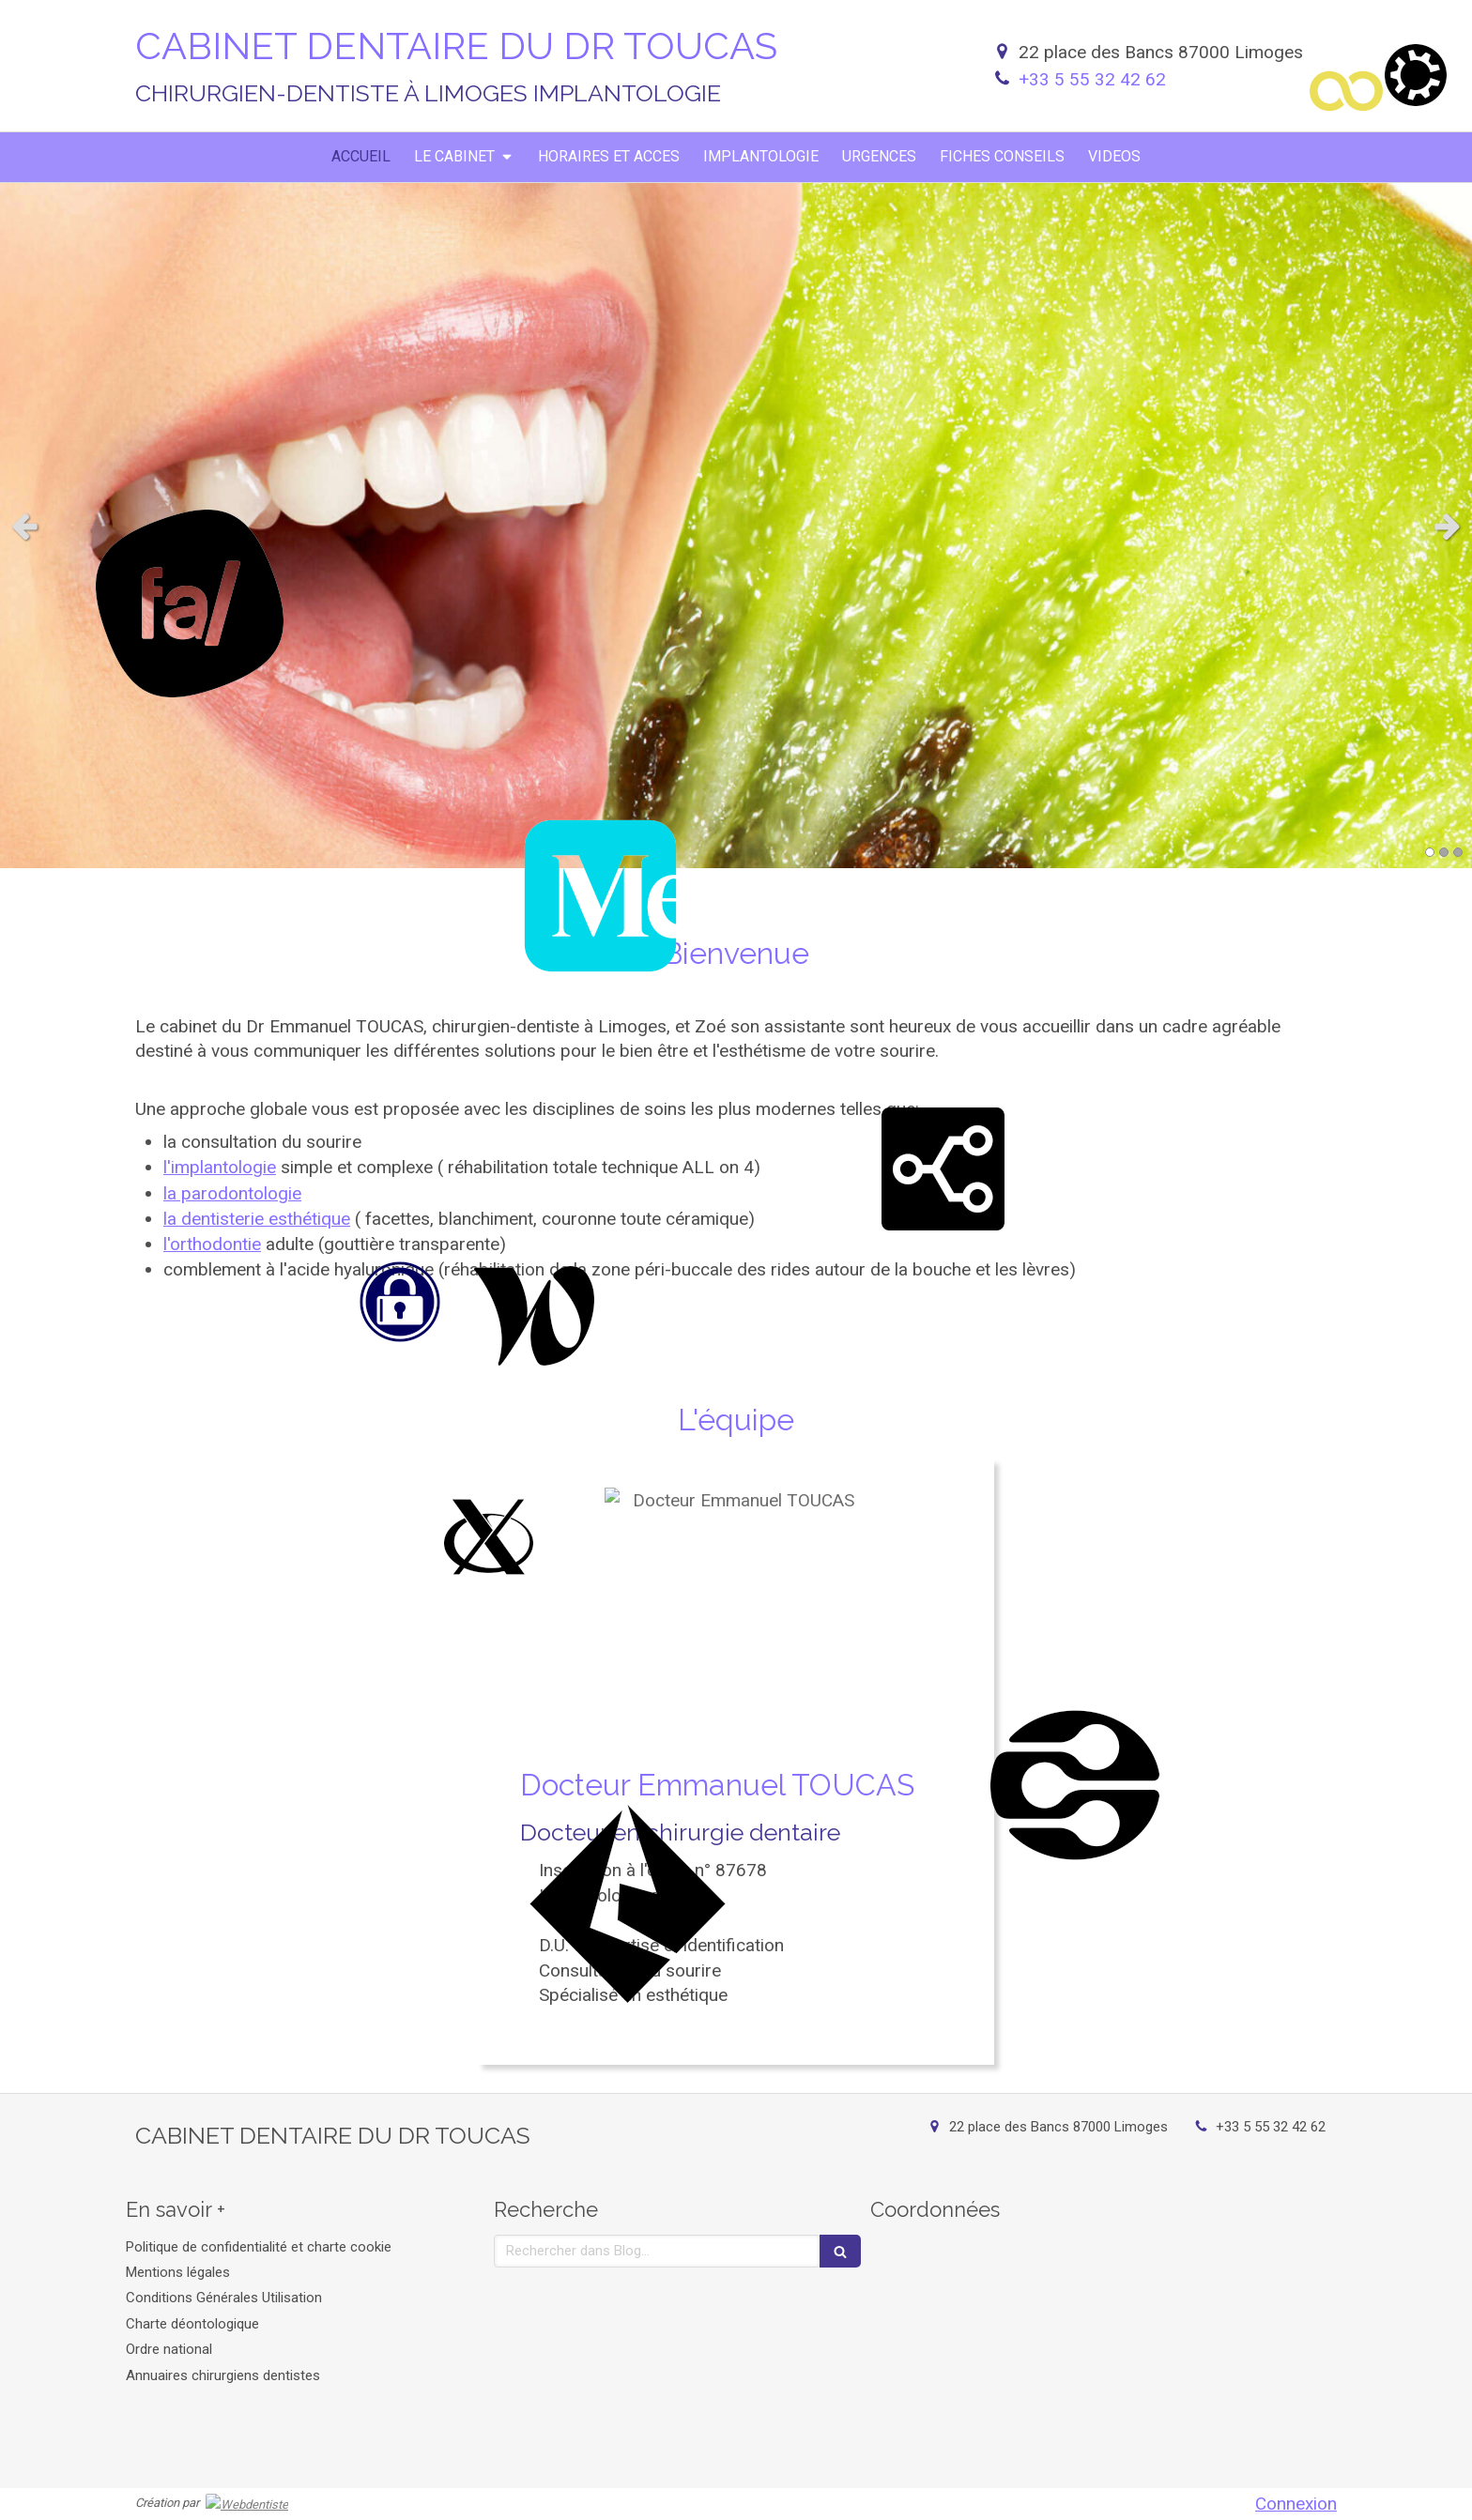  What do you see at coordinates (534, 1316) in the screenshot?
I see `visit welcome to the jungle job platform` at bounding box center [534, 1316].